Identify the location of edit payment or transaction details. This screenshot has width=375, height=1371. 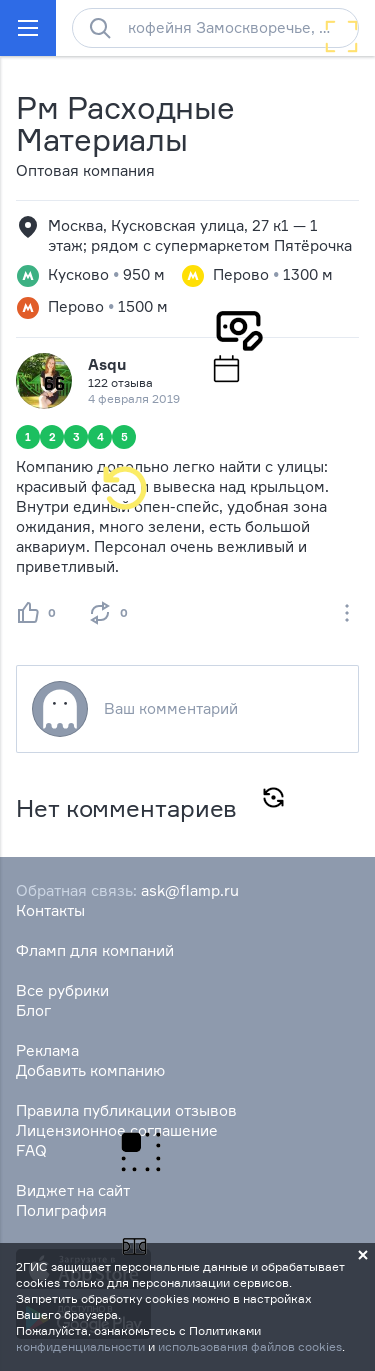
(238, 326).